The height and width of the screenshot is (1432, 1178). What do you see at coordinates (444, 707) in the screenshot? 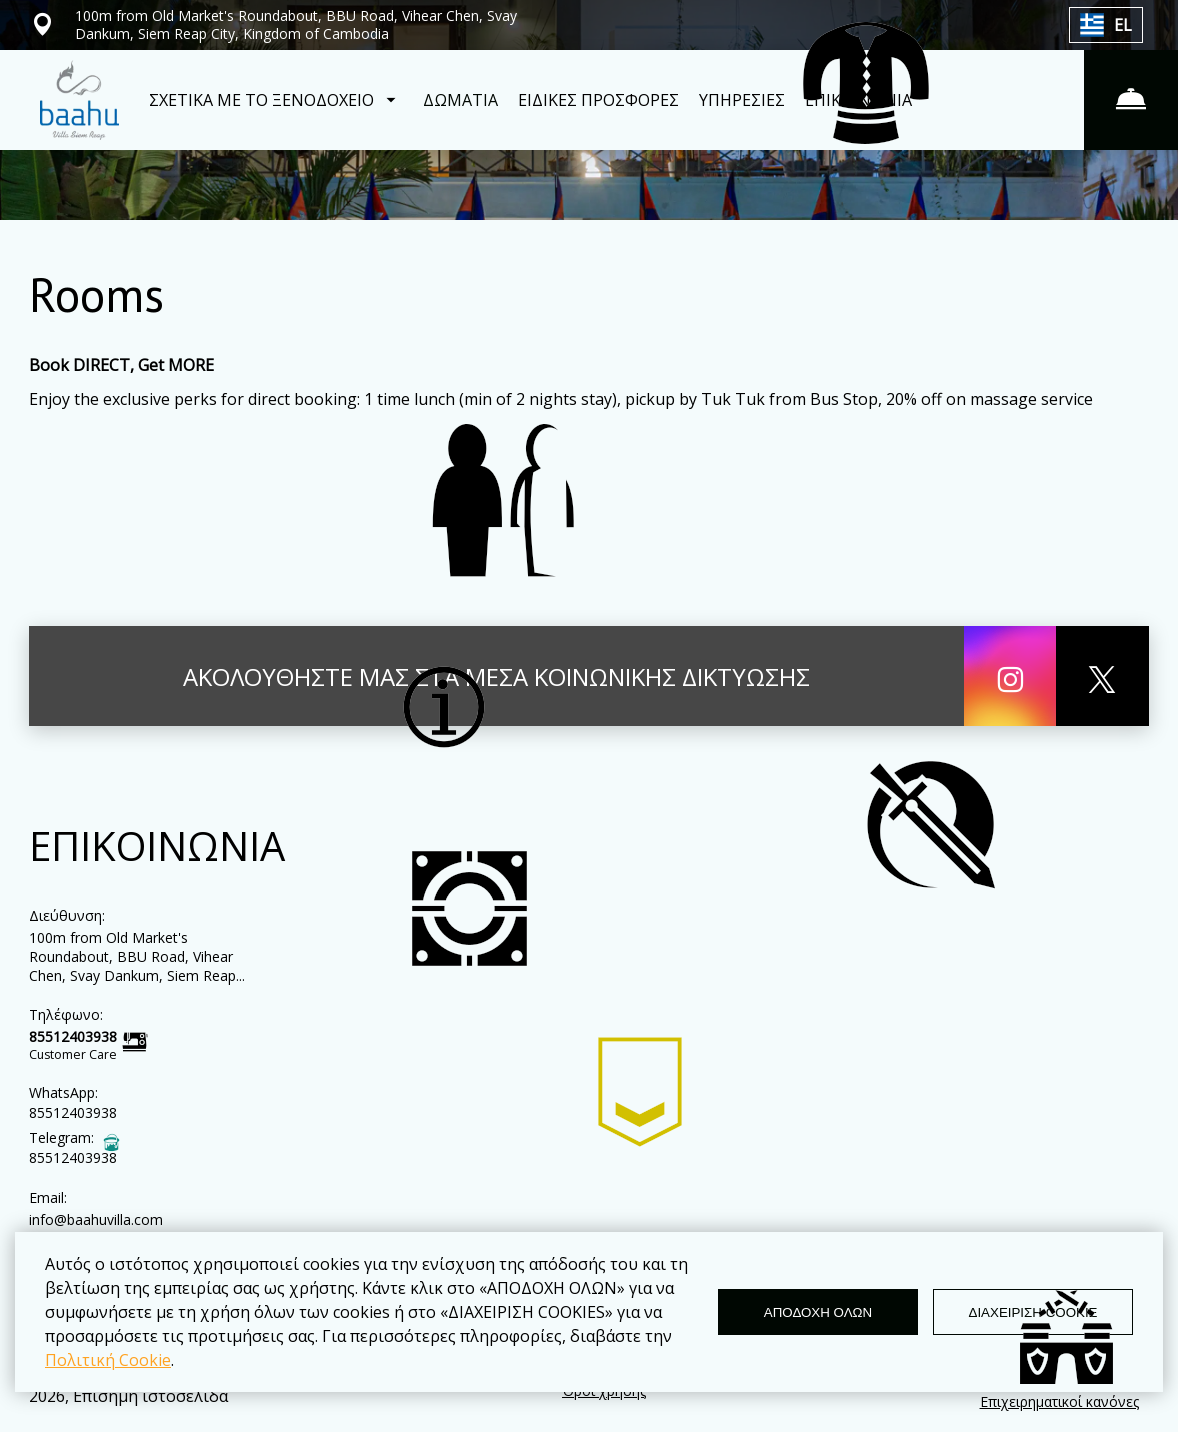
I see `view more information or details` at bounding box center [444, 707].